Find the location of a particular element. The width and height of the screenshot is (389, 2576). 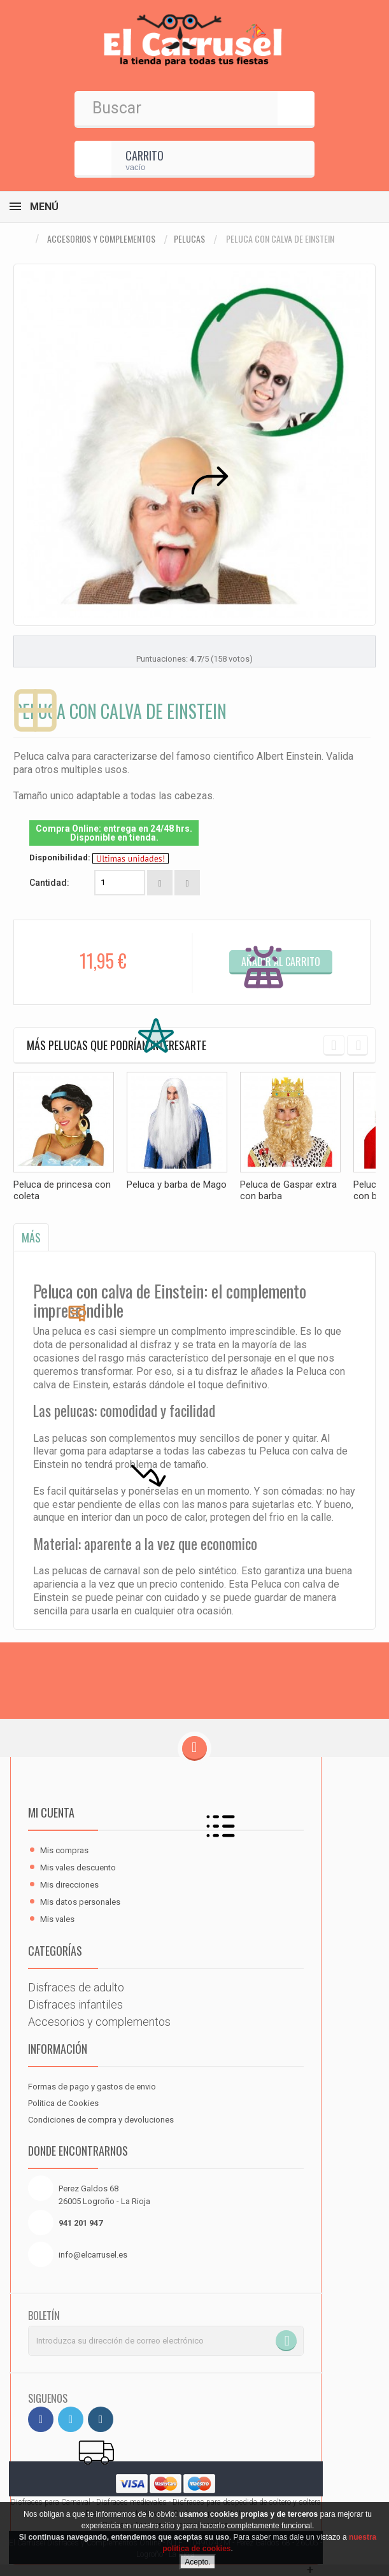

view your certificates or credentials is located at coordinates (76, 1313).